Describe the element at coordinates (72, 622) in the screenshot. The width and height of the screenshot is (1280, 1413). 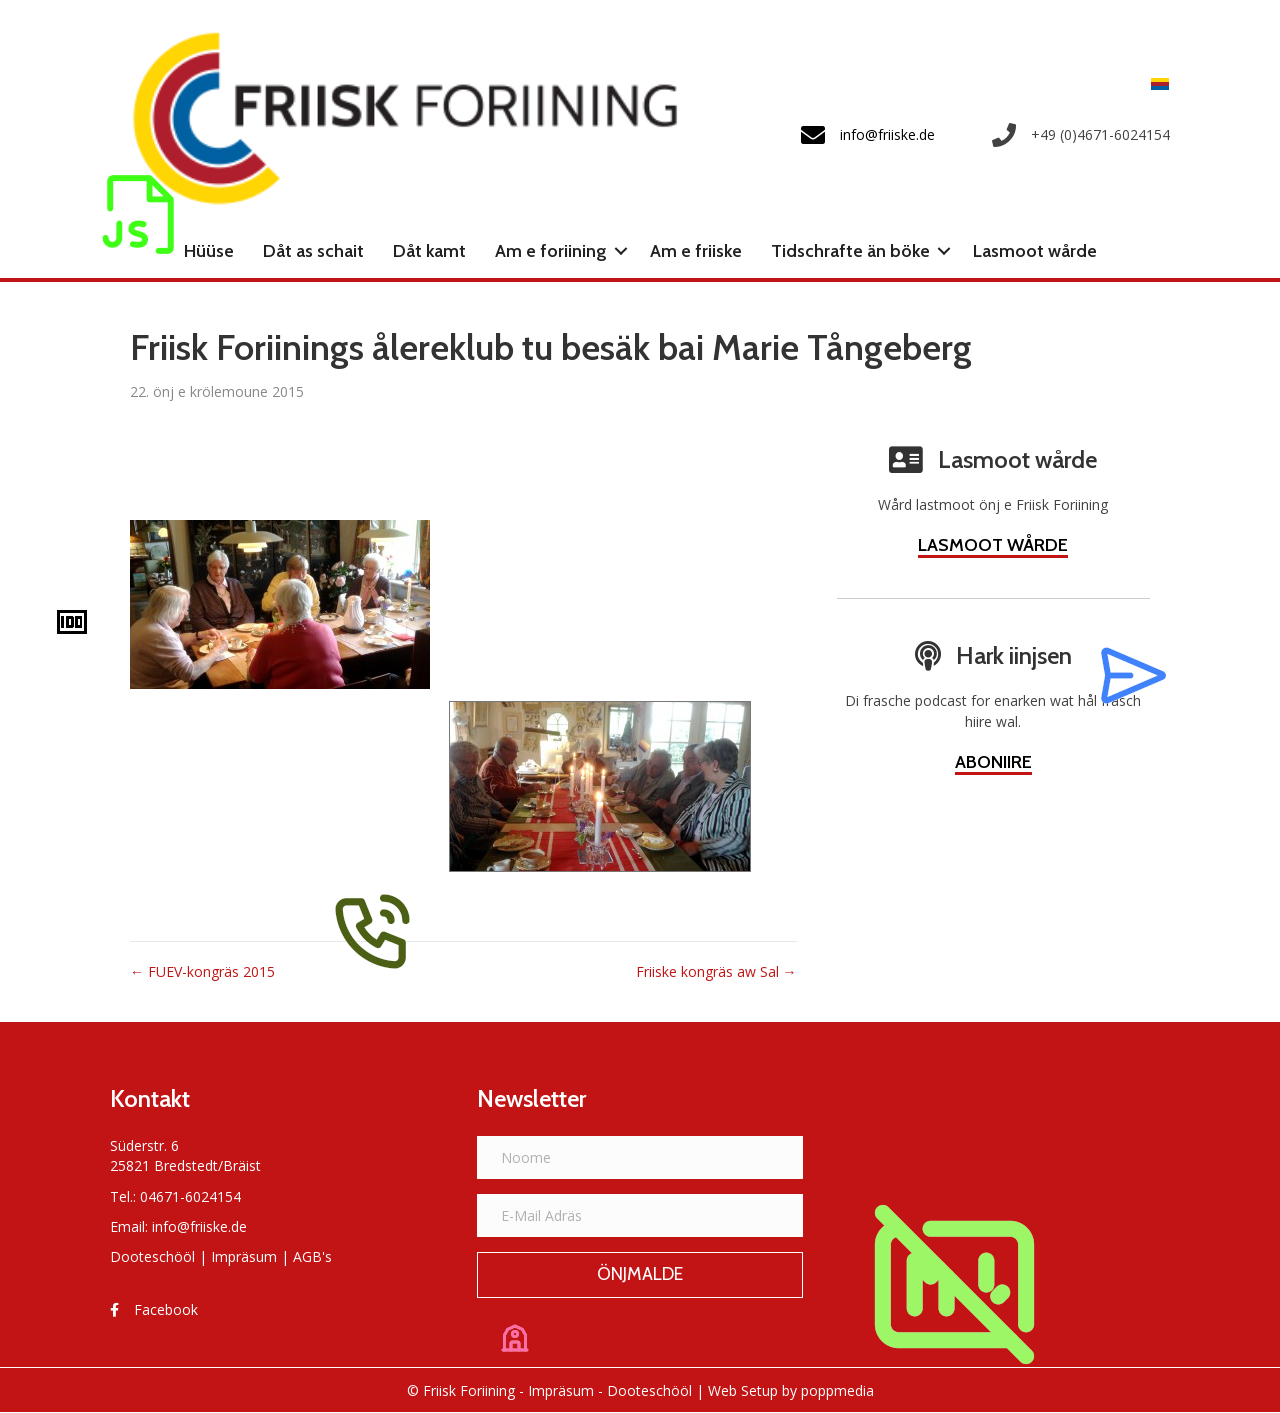
I see `view currency or monetary information` at that location.